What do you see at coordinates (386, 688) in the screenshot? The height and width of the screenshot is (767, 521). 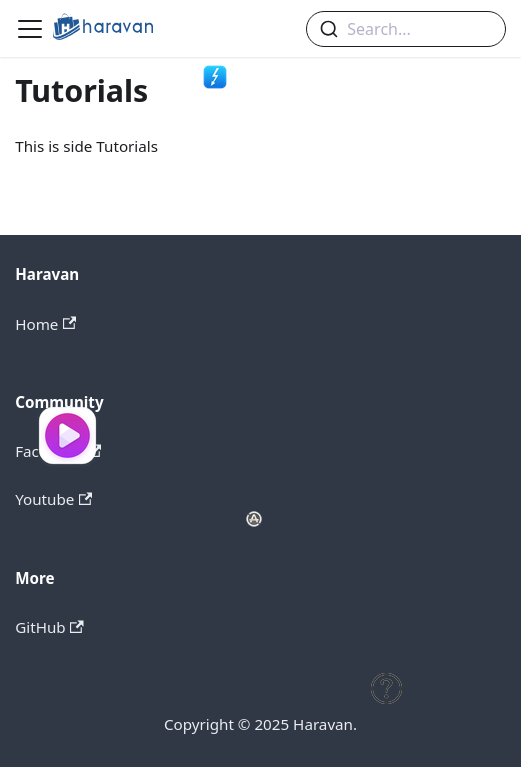 I see `access help or support resources` at bounding box center [386, 688].